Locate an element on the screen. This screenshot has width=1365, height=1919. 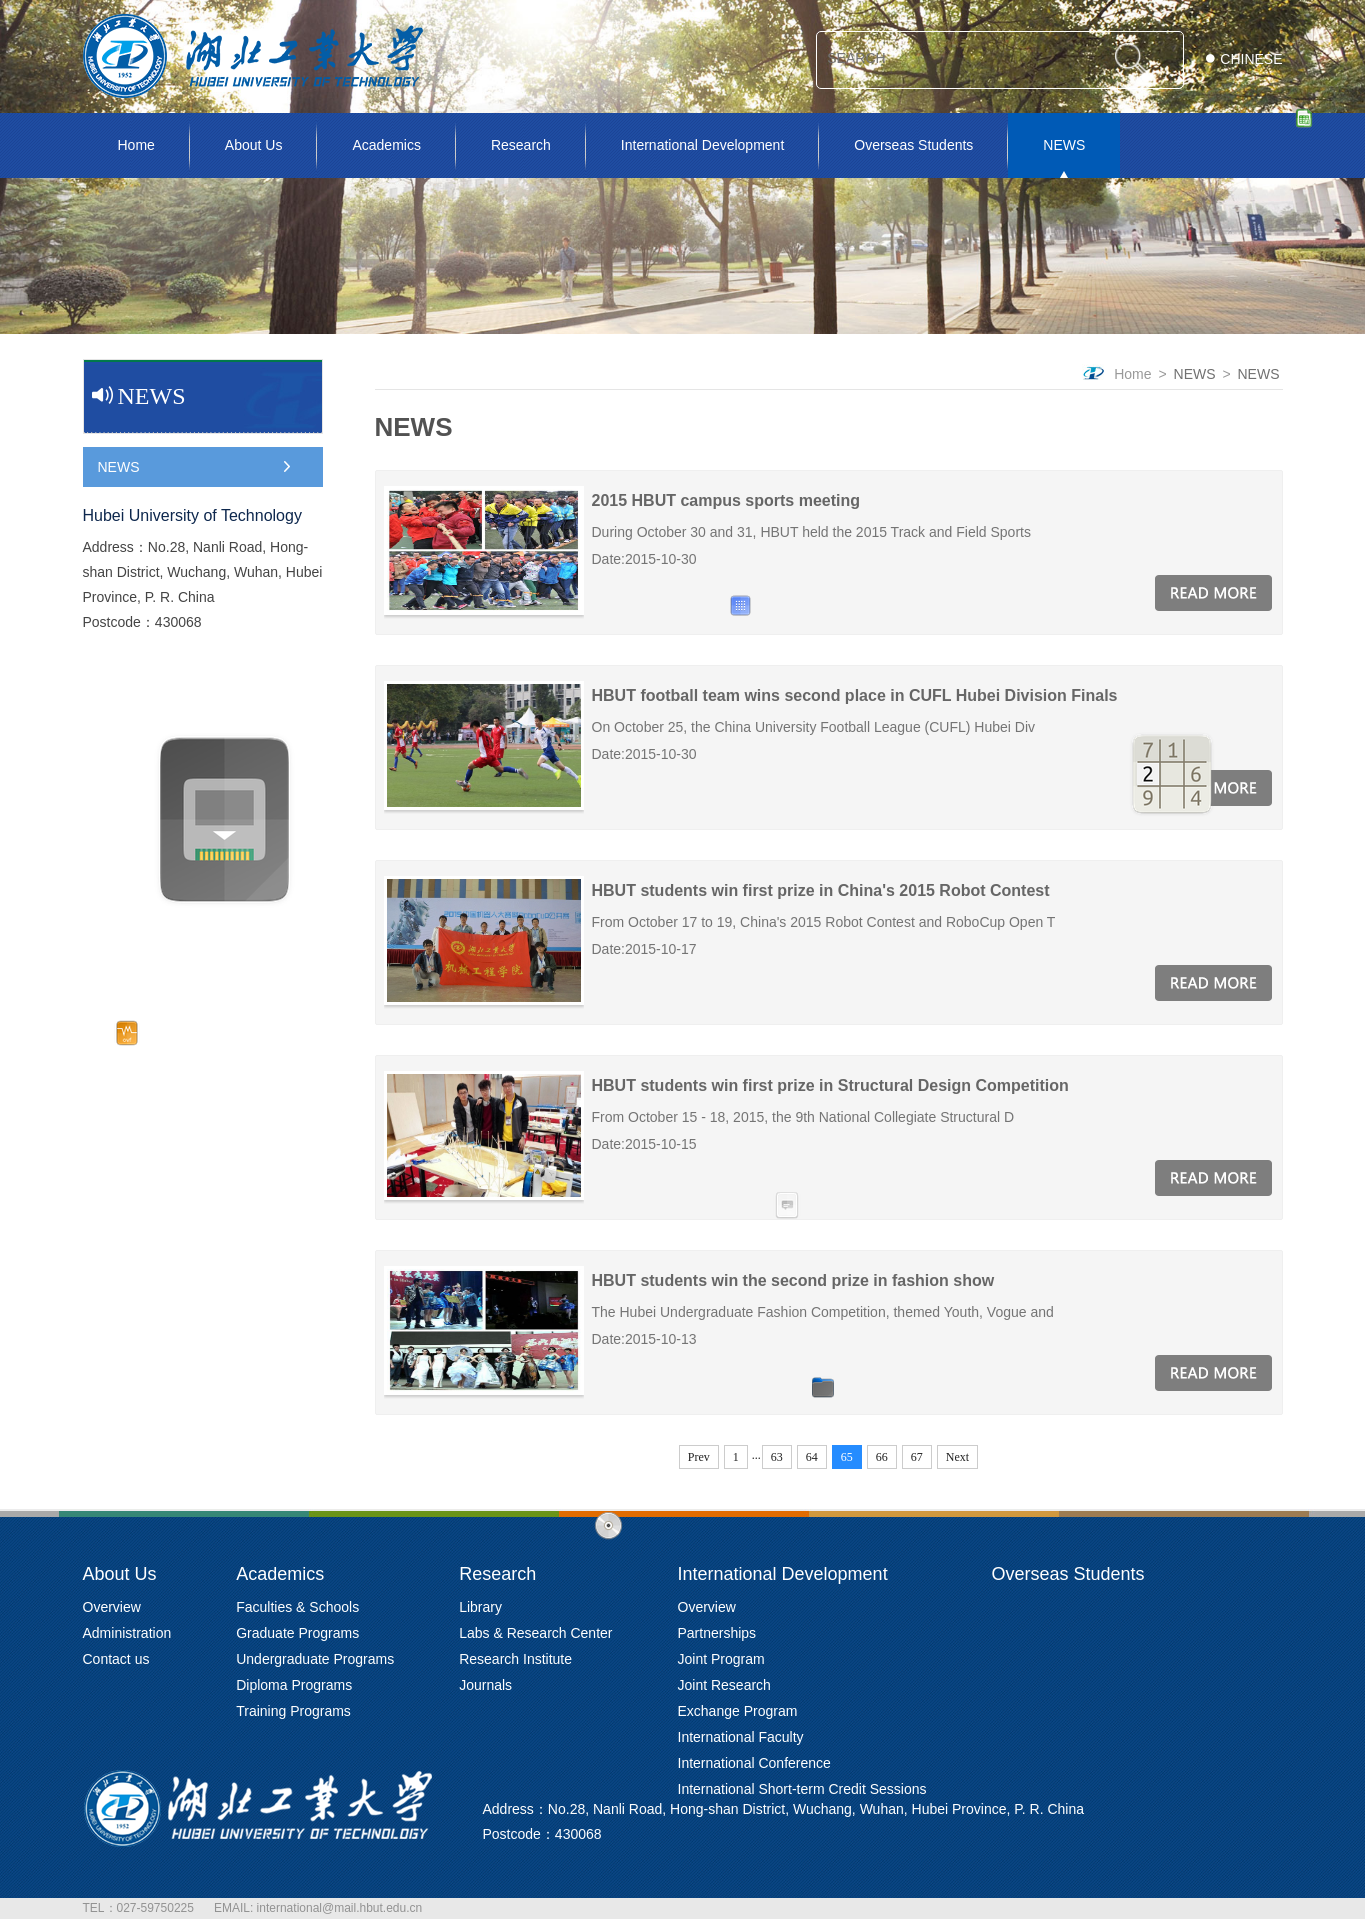
game boy advance ROM file is located at coordinates (224, 819).